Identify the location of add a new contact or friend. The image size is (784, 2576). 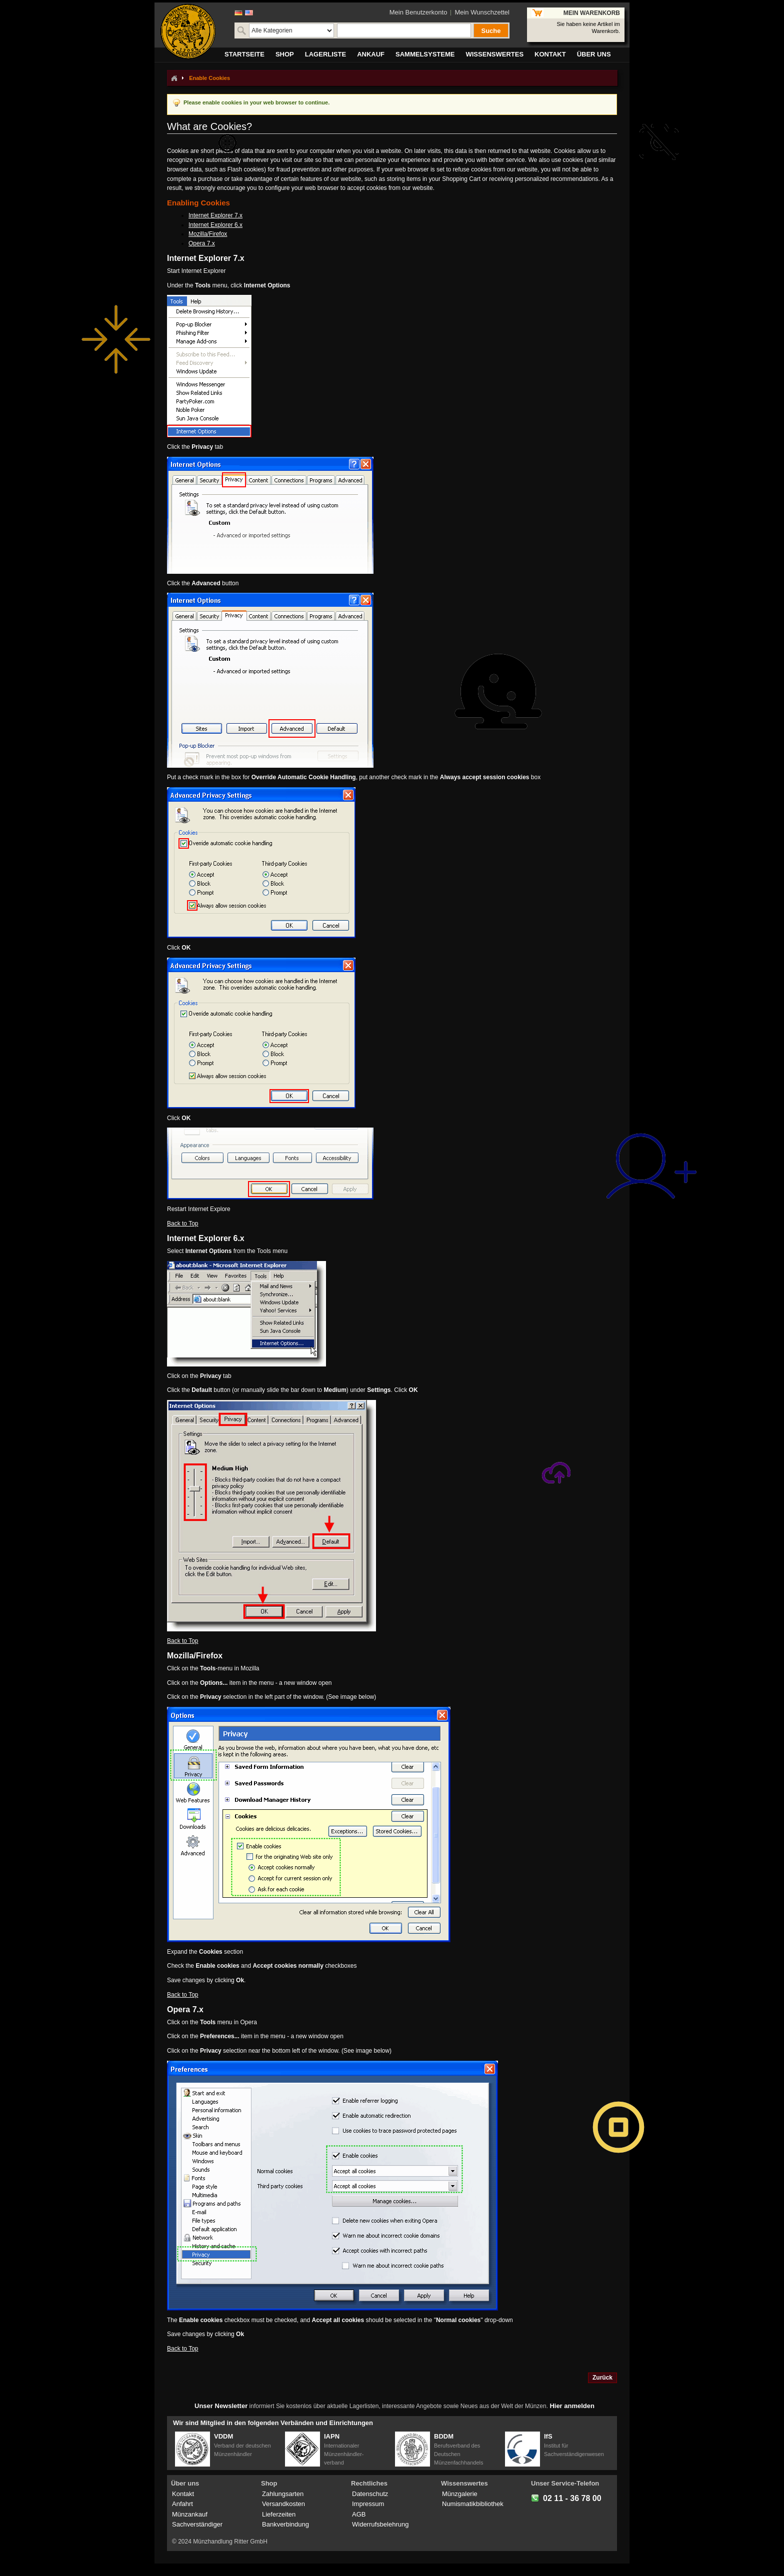
(648, 1169).